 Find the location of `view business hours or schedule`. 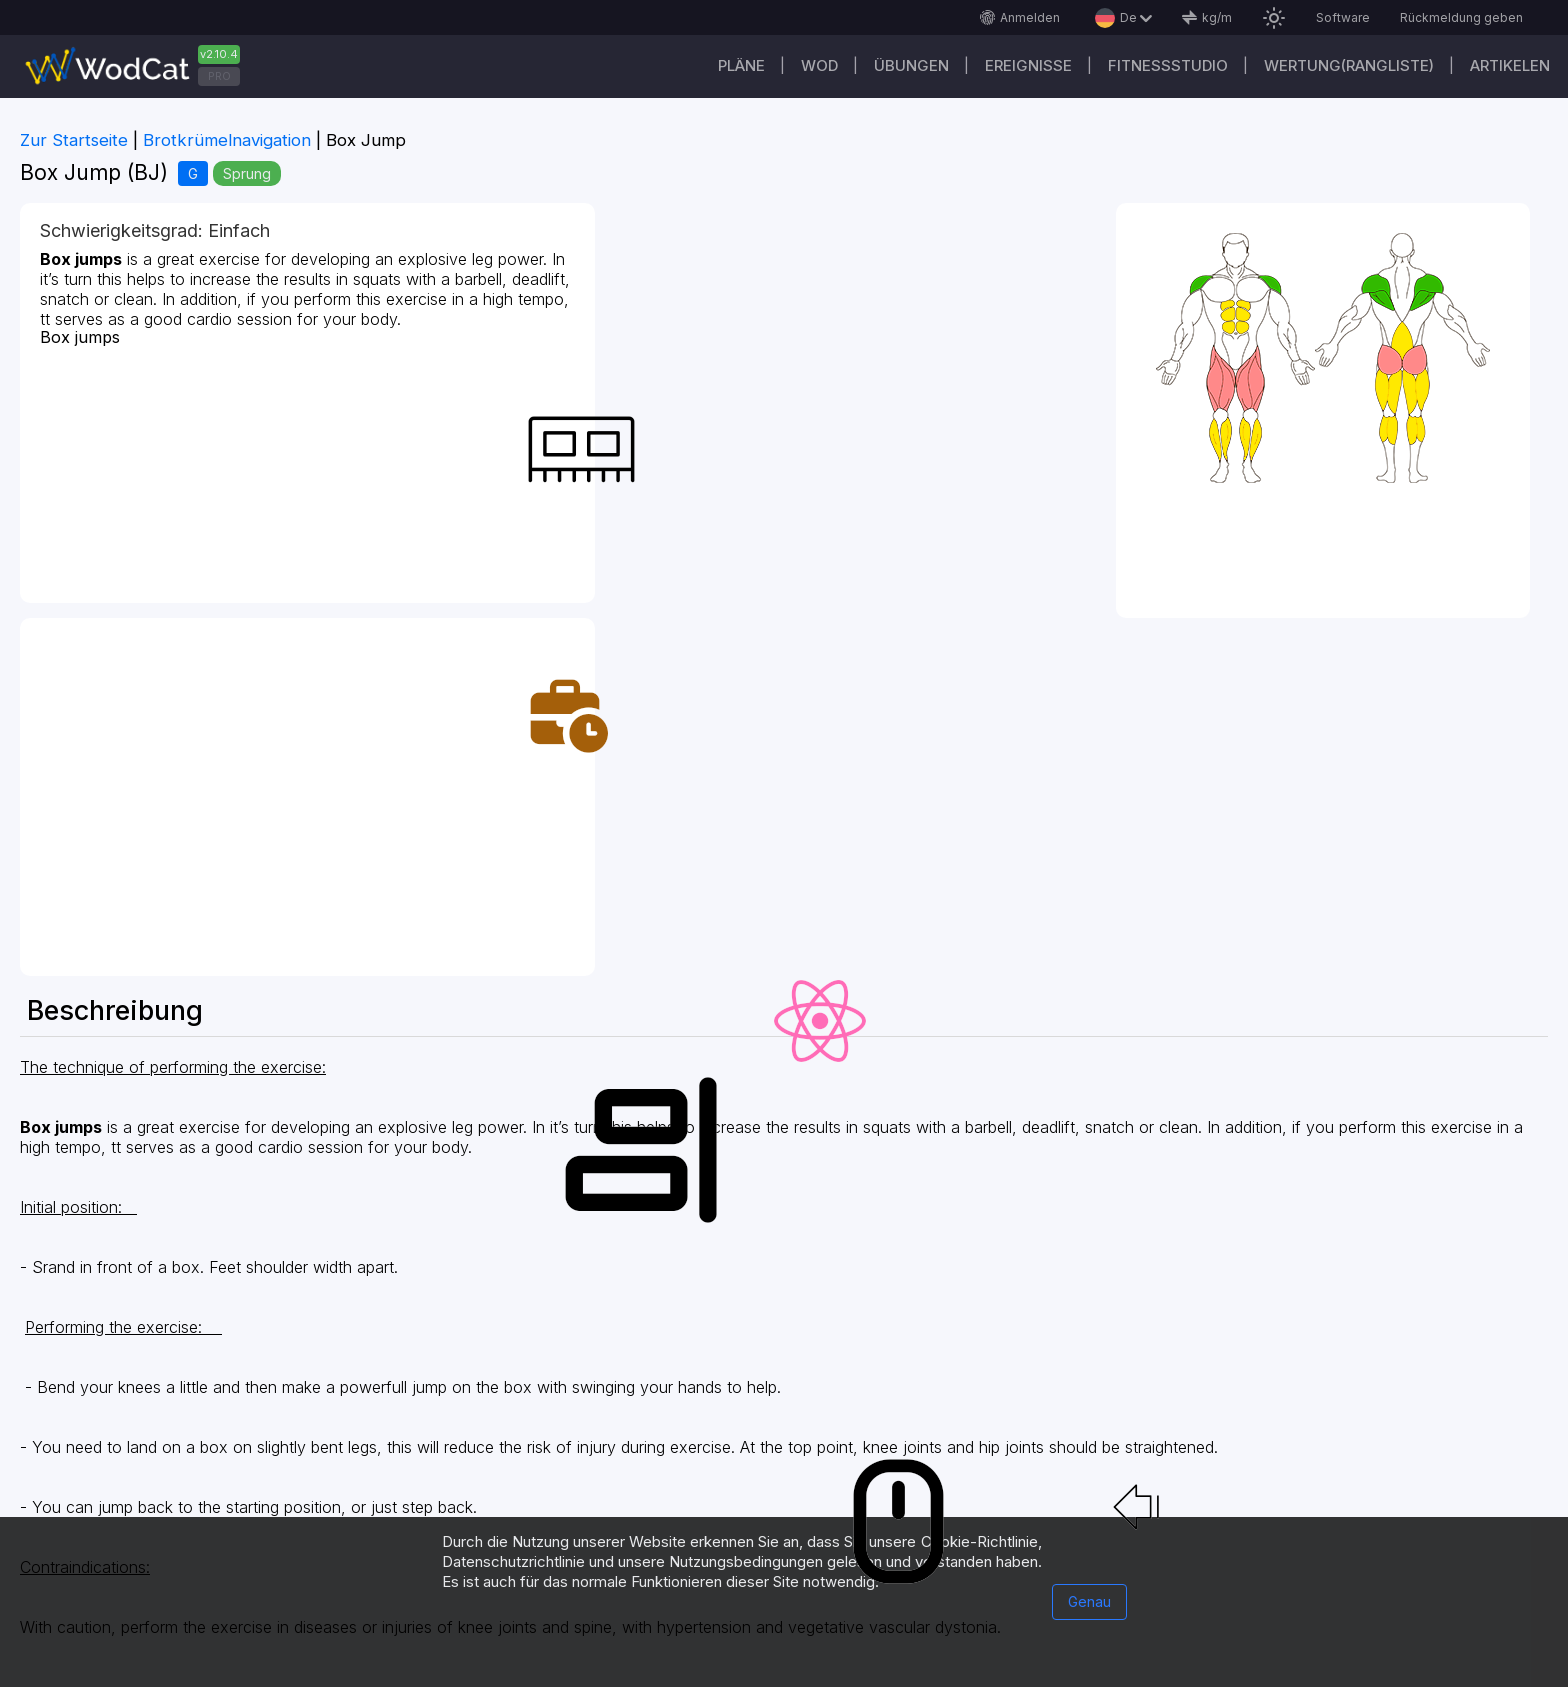

view business hours or schedule is located at coordinates (565, 714).